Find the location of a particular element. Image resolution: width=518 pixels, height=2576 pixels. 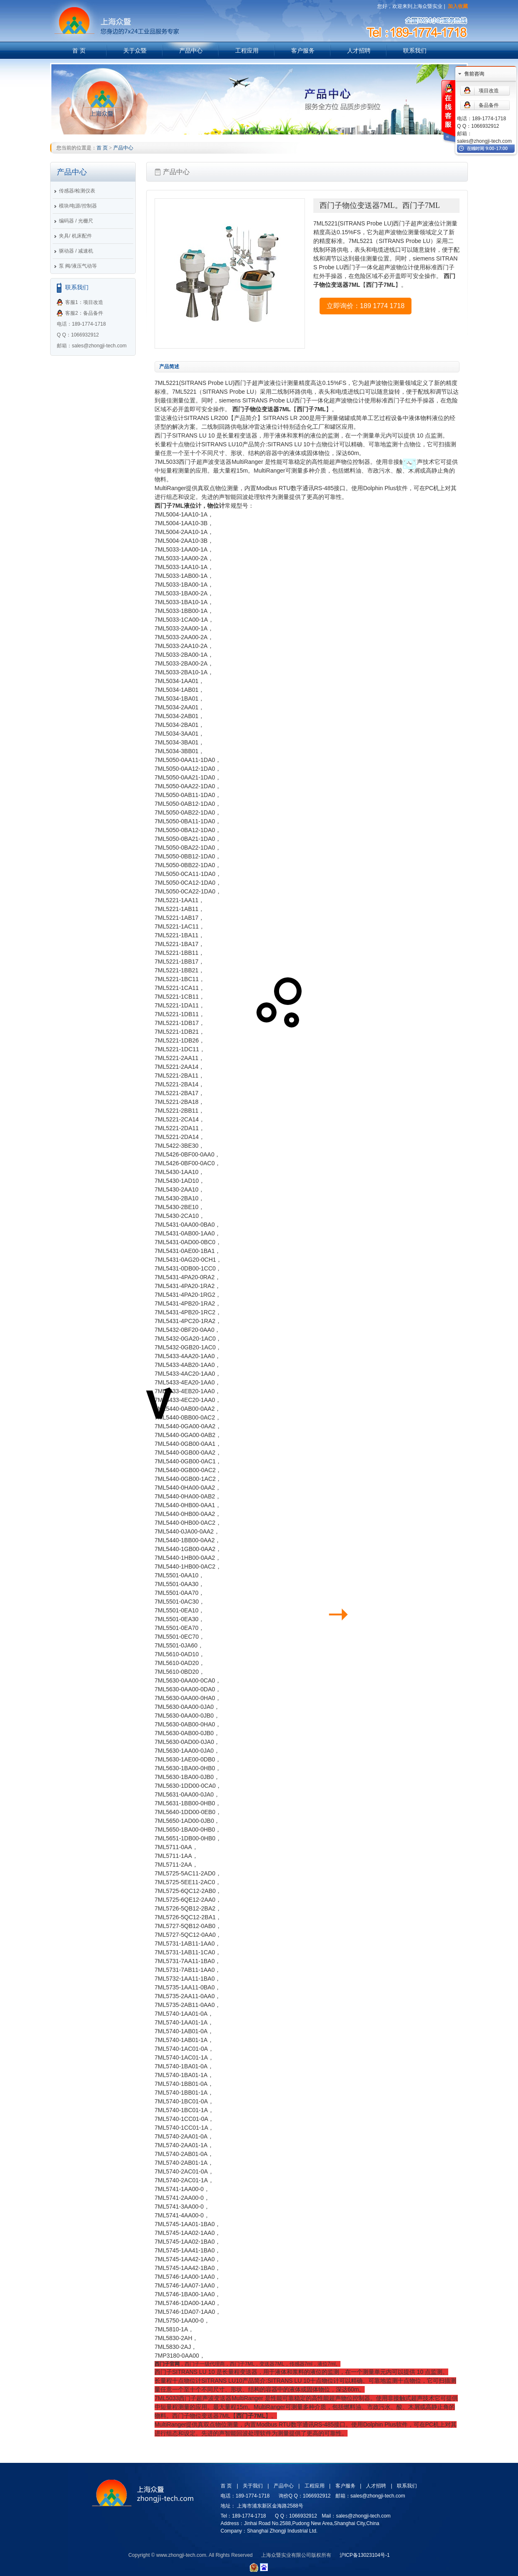

navigate to the next step or page is located at coordinates (338, 1614).